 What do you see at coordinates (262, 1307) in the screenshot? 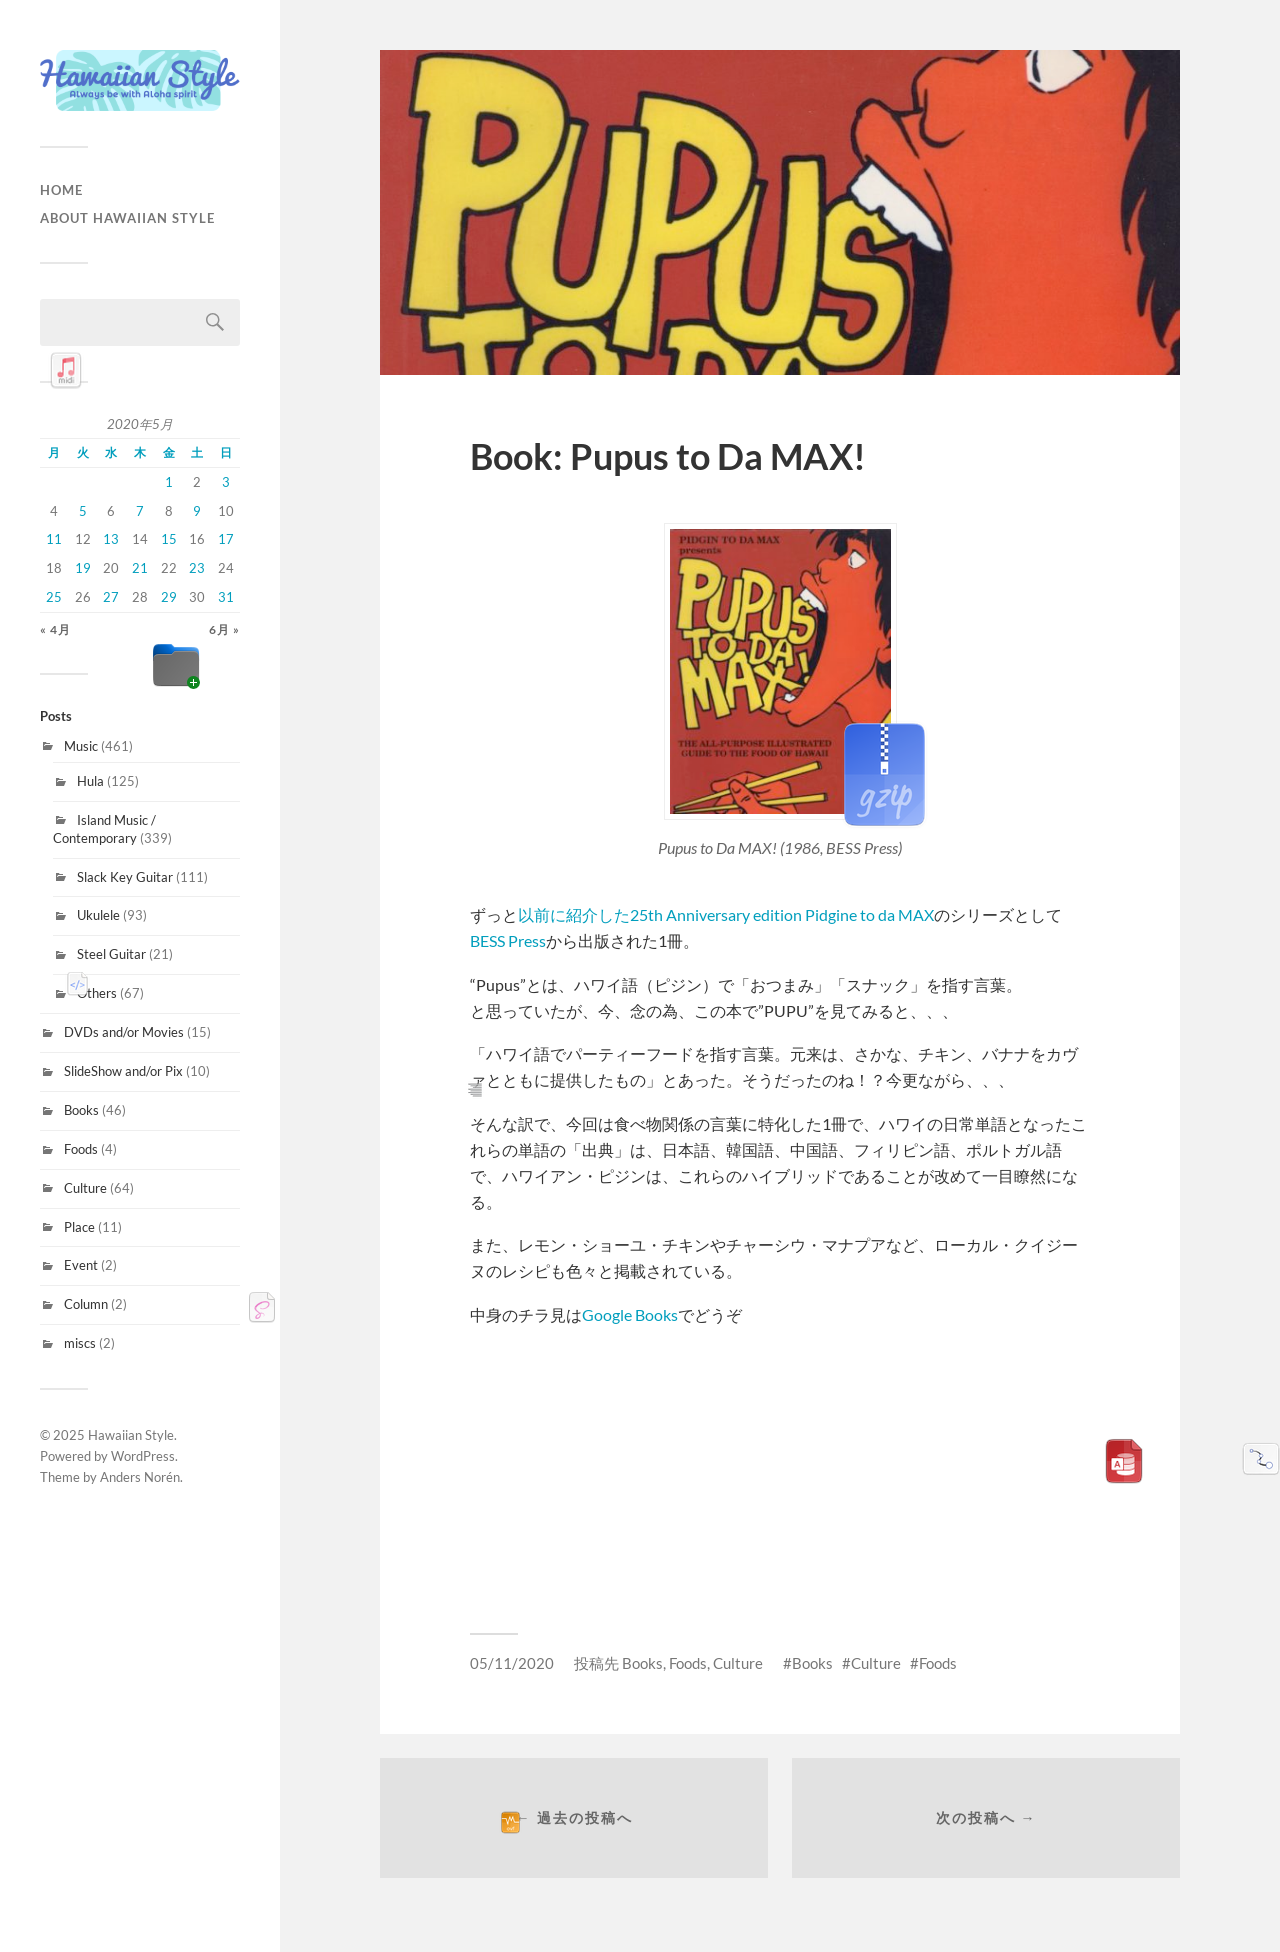
I see `scss stylesheet file` at bounding box center [262, 1307].